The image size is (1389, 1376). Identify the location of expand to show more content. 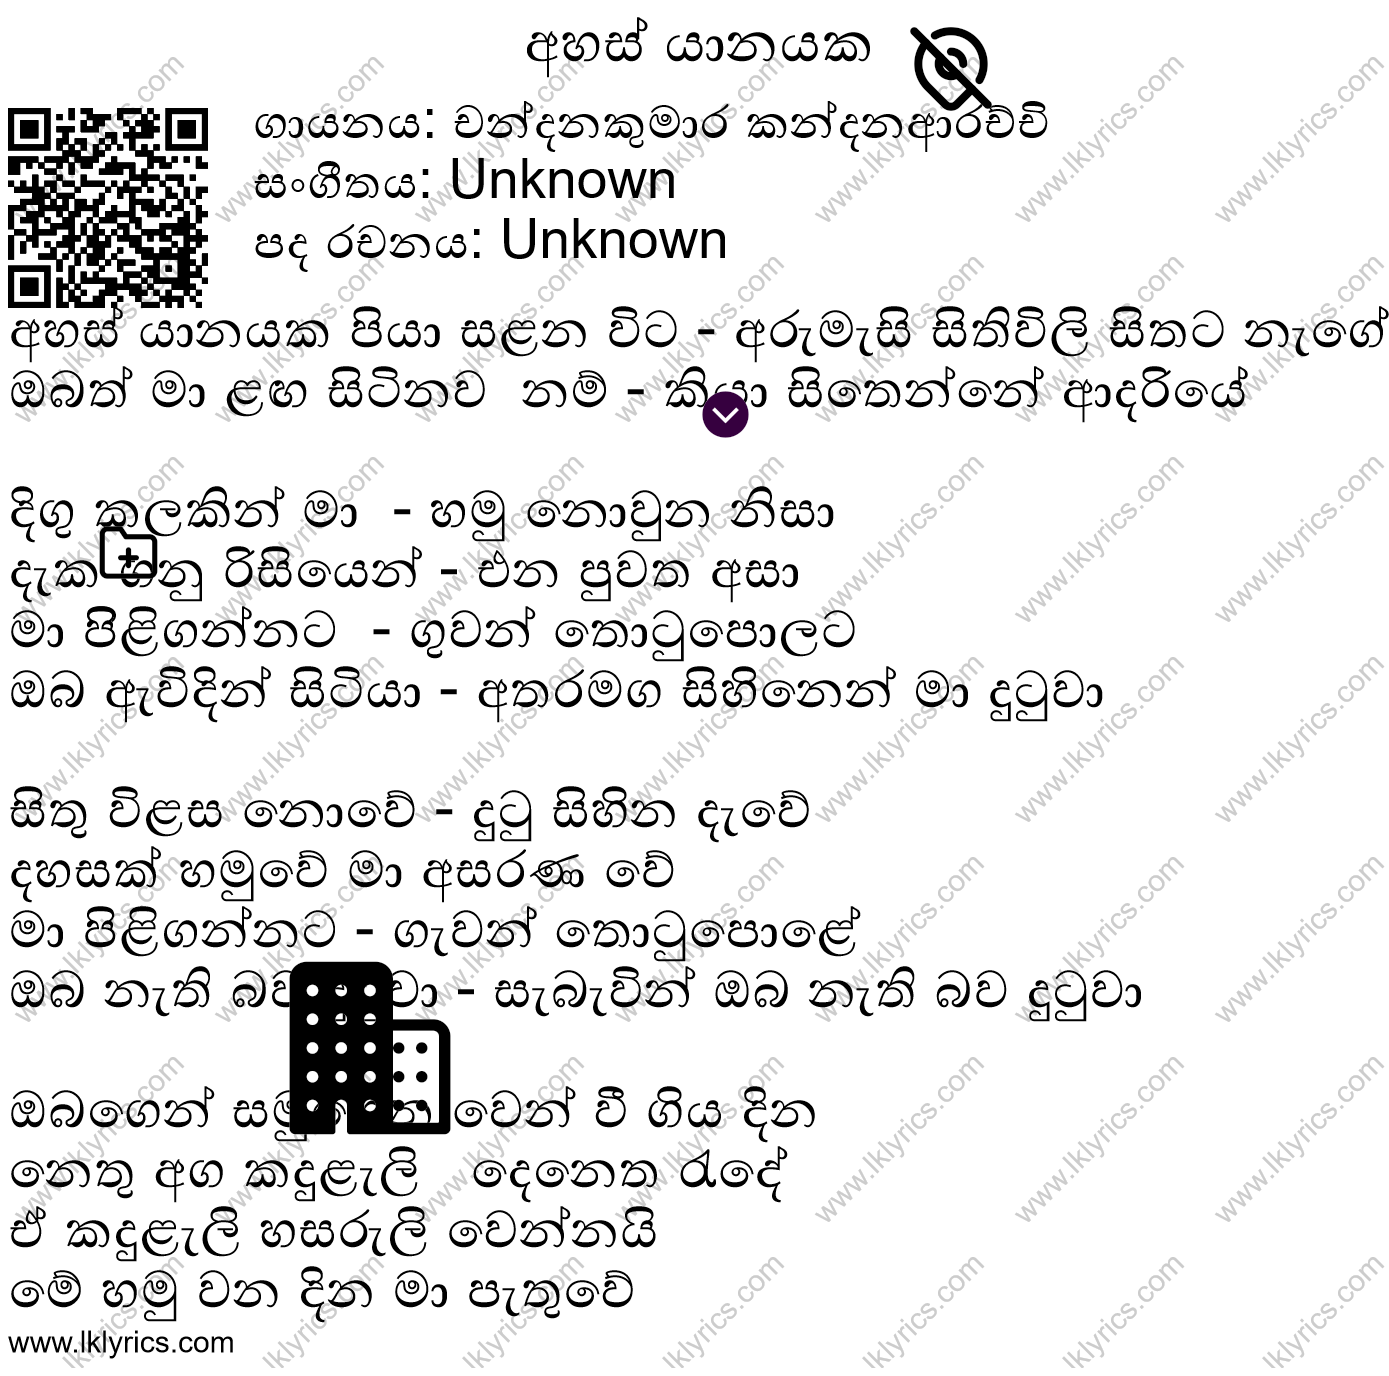
(725, 414).